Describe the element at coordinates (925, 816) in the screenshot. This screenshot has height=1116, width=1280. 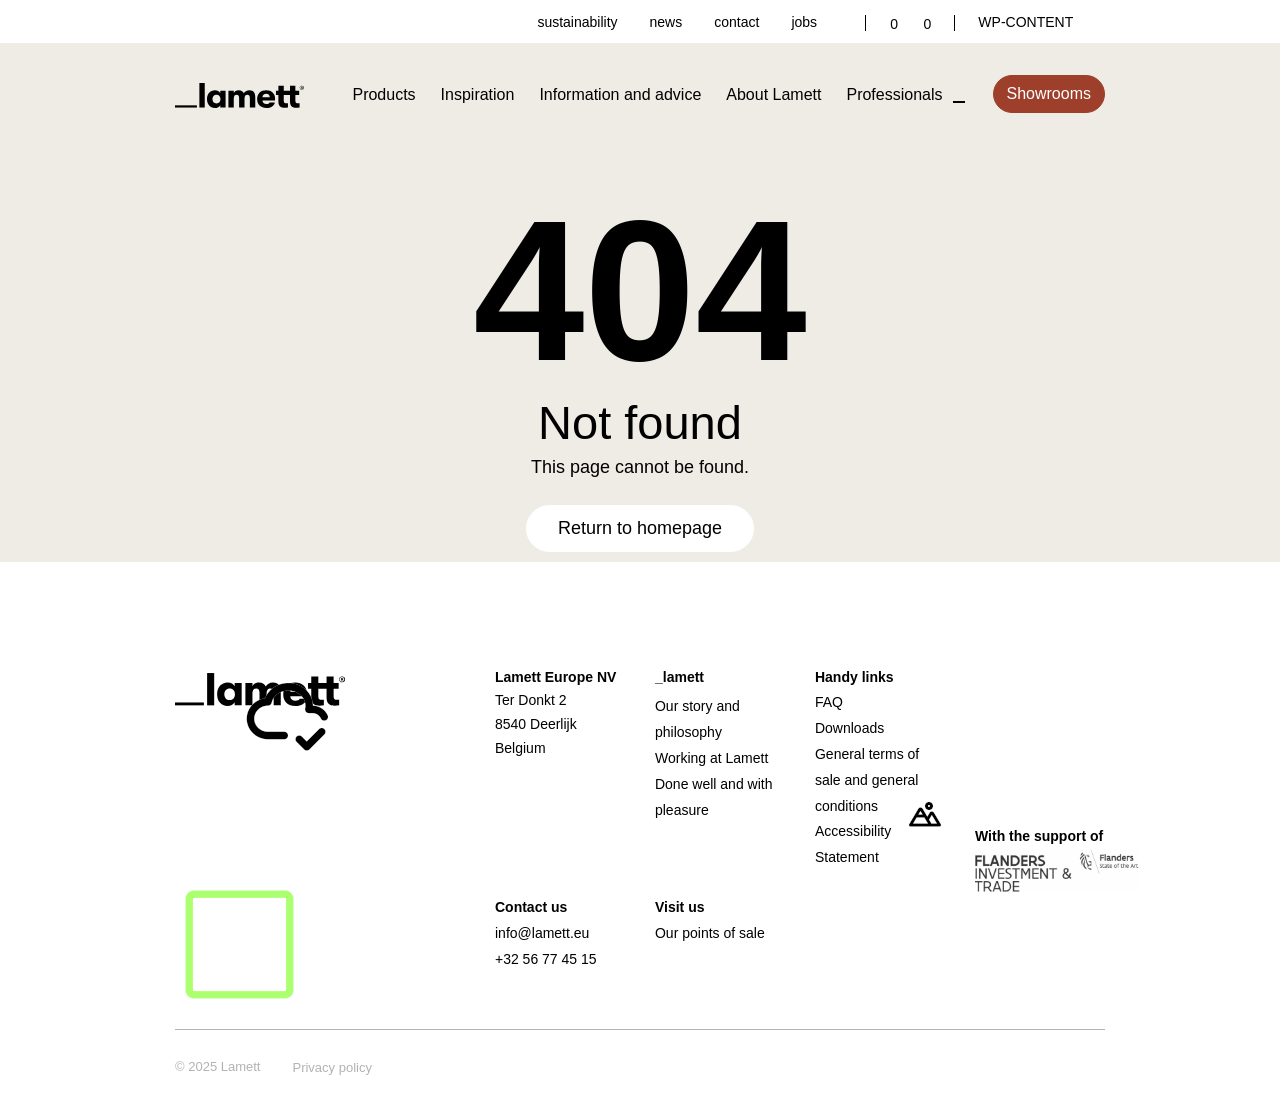
I see `view landscape or nature photos` at that location.